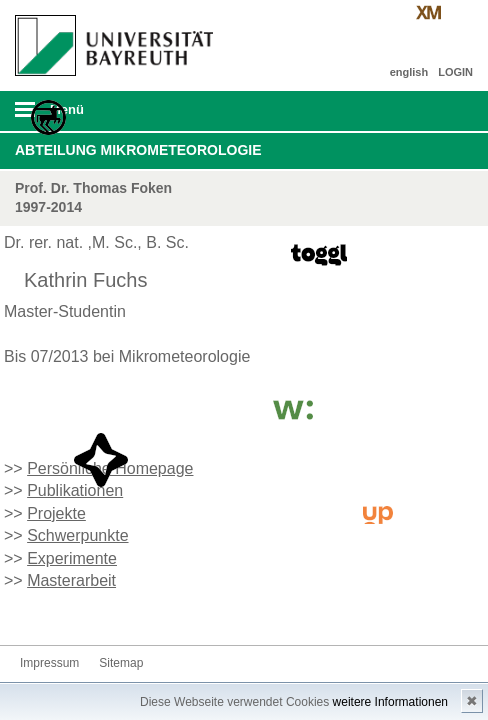 This screenshot has height=720, width=488. Describe the element at coordinates (293, 410) in the screenshot. I see `visit wellfound job board` at that location.